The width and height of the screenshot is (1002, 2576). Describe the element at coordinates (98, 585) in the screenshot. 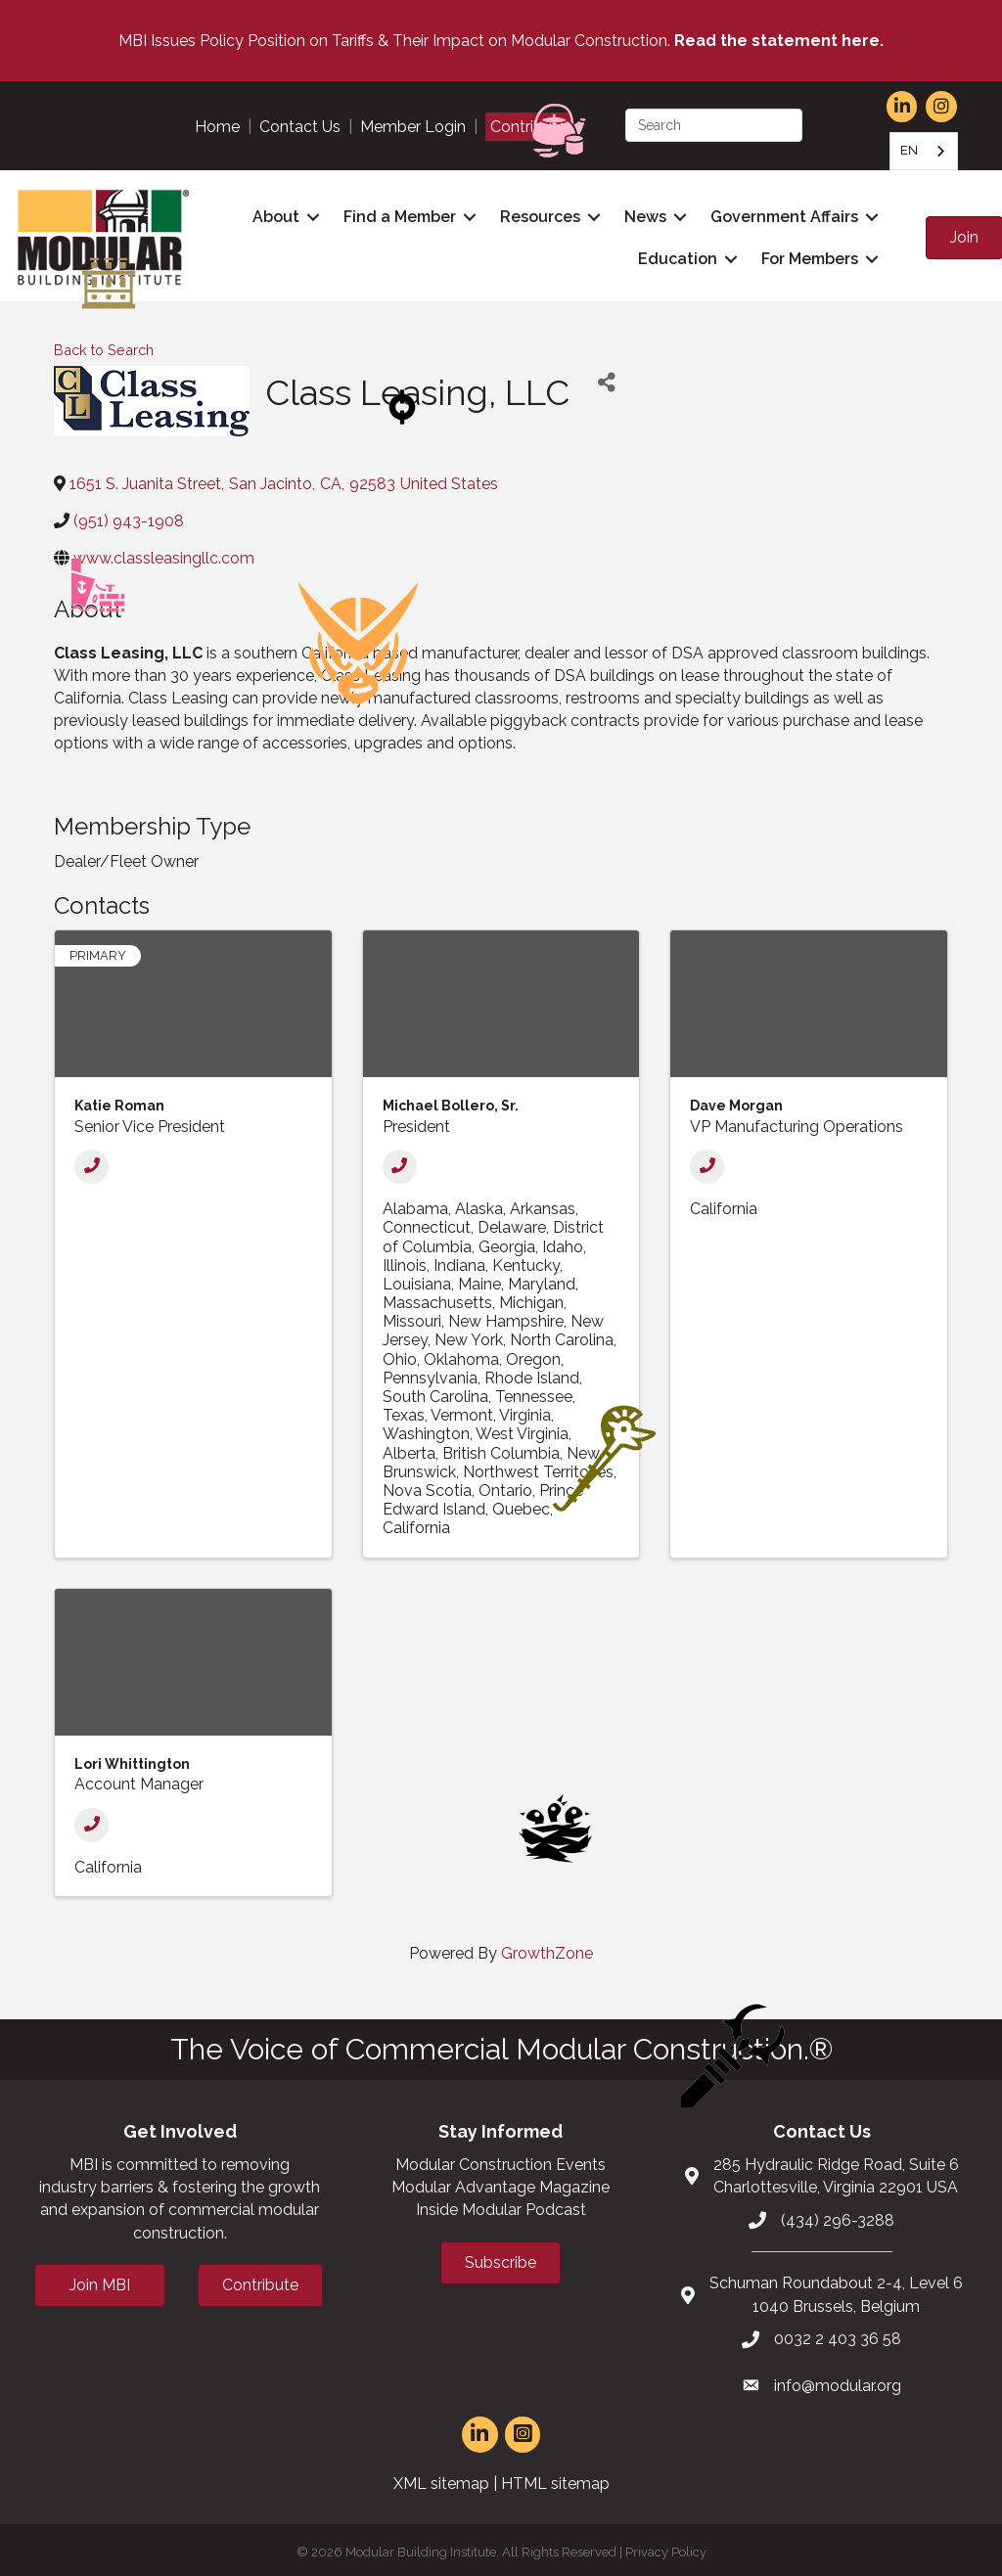

I see `access harbor or port facilities` at that location.